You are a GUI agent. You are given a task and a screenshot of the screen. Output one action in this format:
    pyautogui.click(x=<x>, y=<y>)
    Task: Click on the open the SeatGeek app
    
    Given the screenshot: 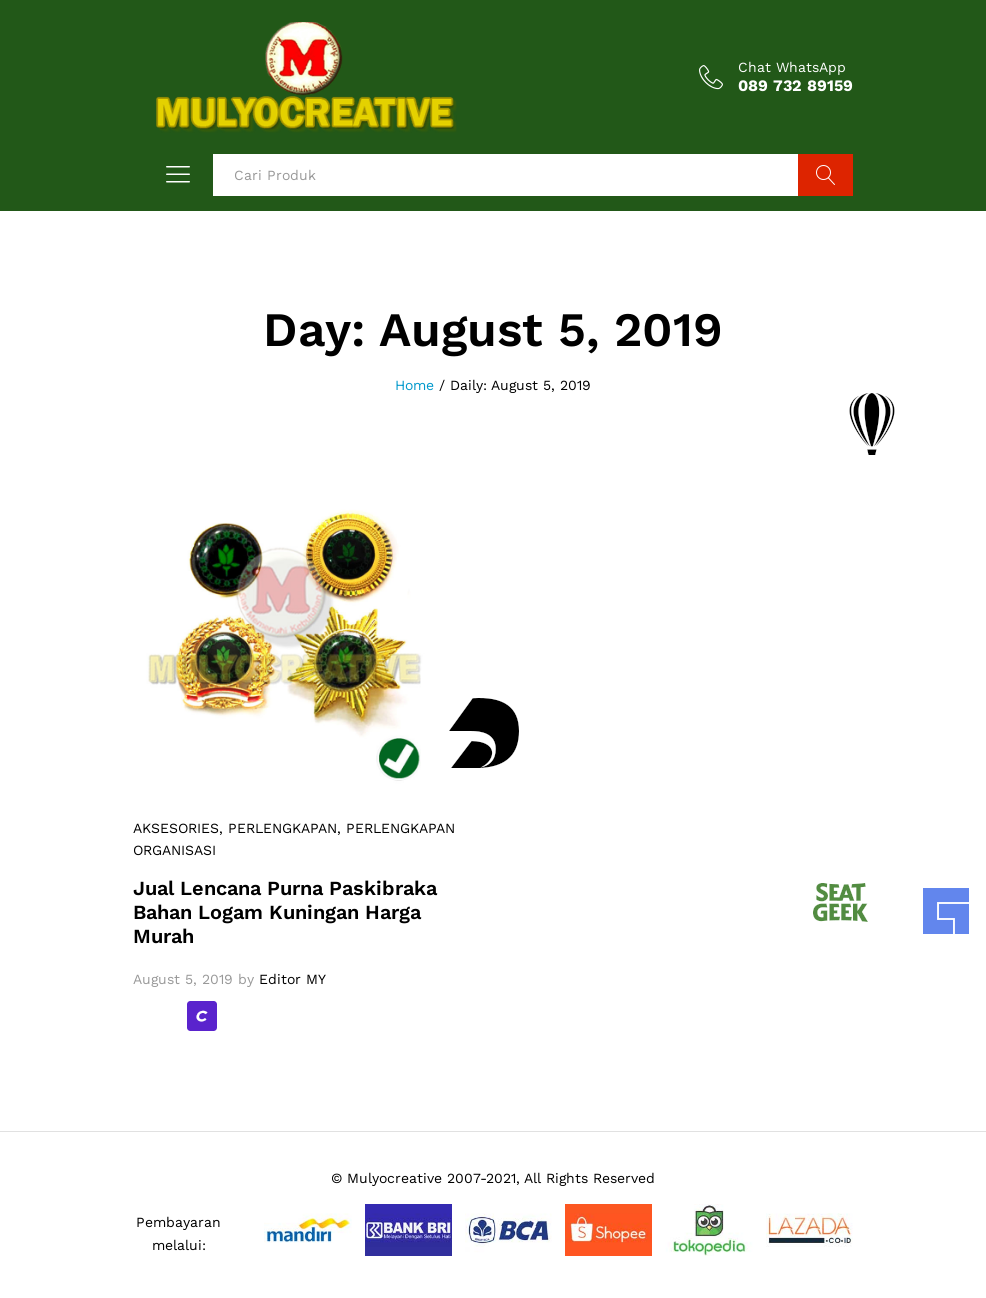 What is the action you would take?
    pyautogui.click(x=840, y=902)
    